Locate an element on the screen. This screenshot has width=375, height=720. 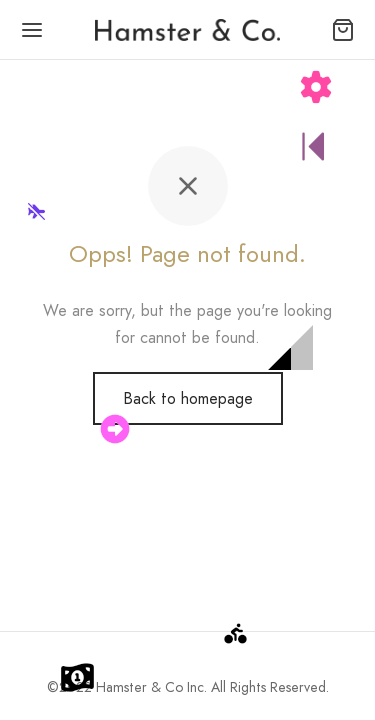
go to previous track or beginning is located at coordinates (312, 146).